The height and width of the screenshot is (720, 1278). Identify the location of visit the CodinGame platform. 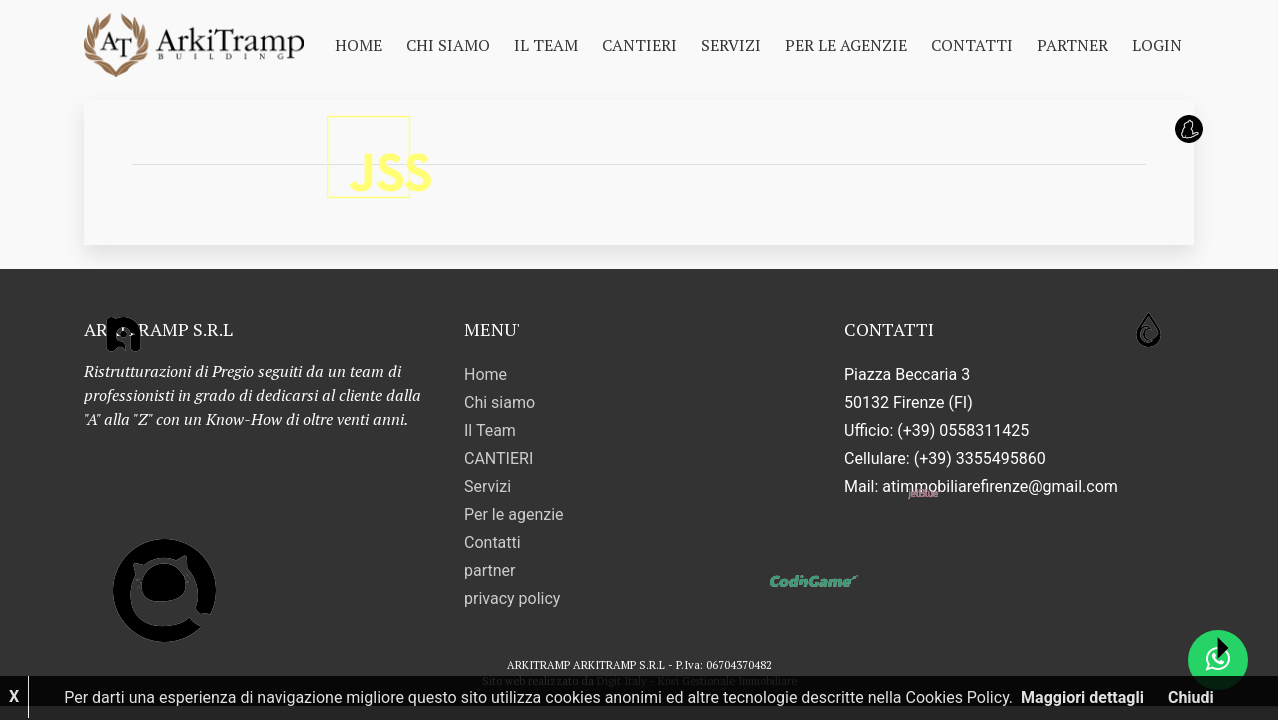
(814, 581).